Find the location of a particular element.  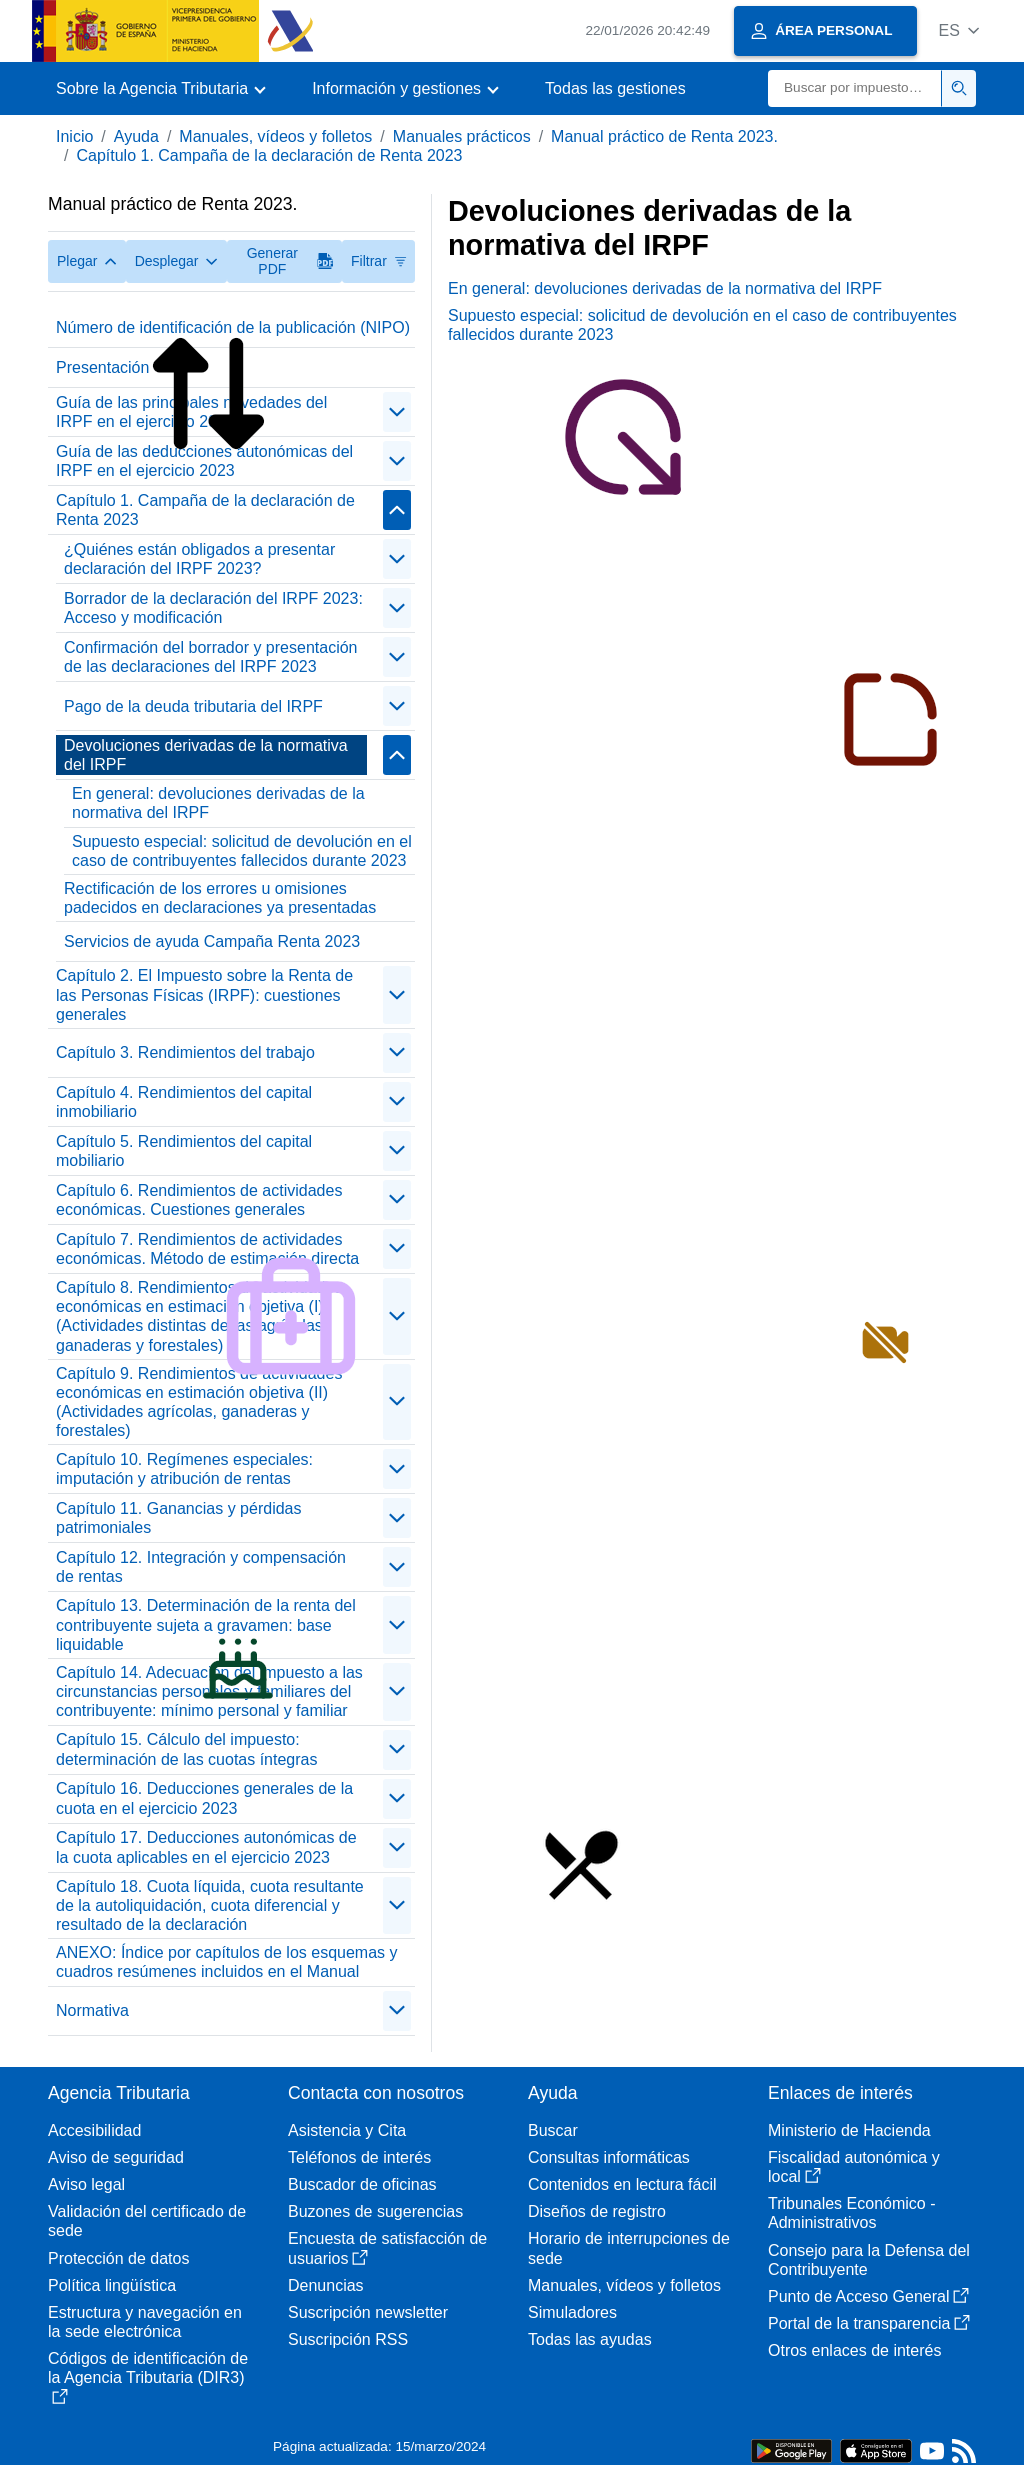

access medical or health records is located at coordinates (291, 1322).